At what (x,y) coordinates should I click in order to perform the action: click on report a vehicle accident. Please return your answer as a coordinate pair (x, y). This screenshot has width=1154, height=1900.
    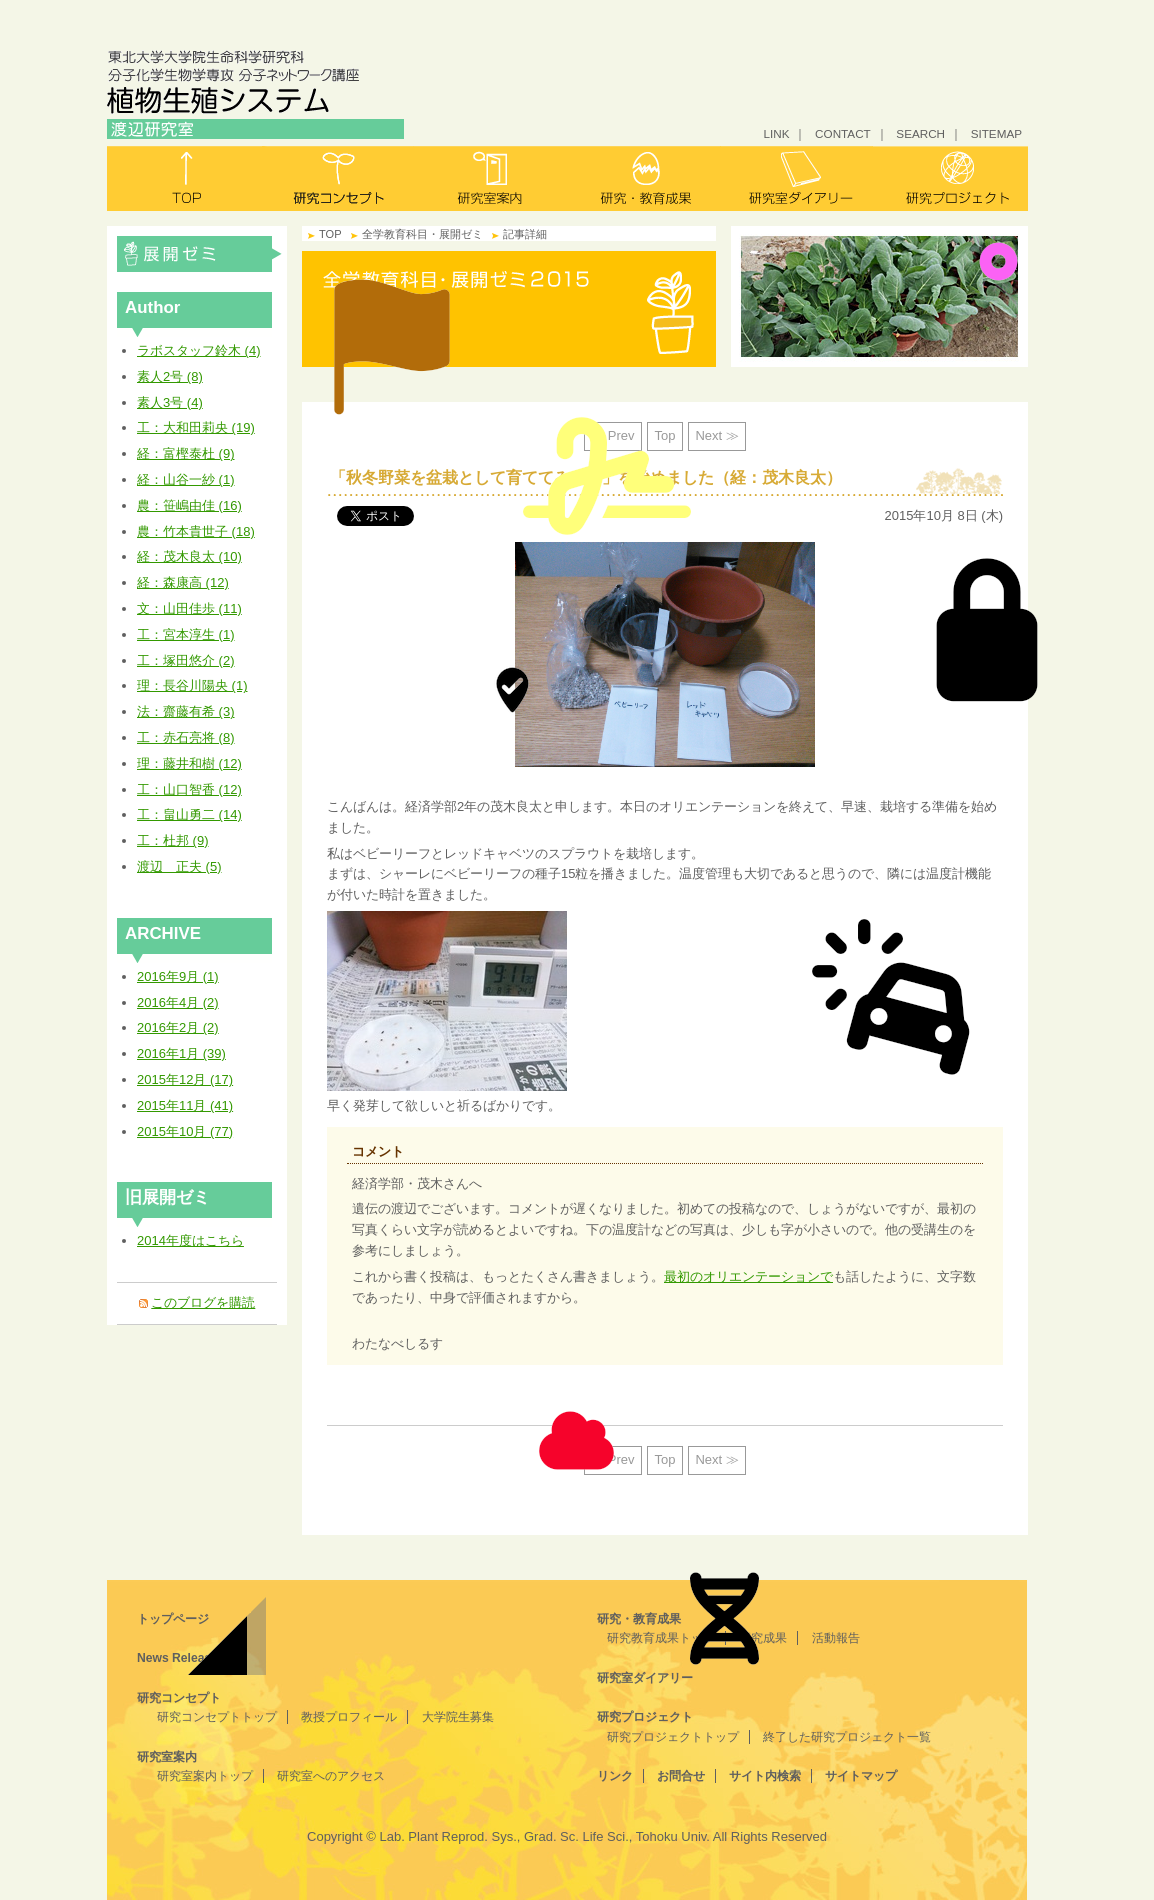
    Looking at the image, I should click on (893, 1000).